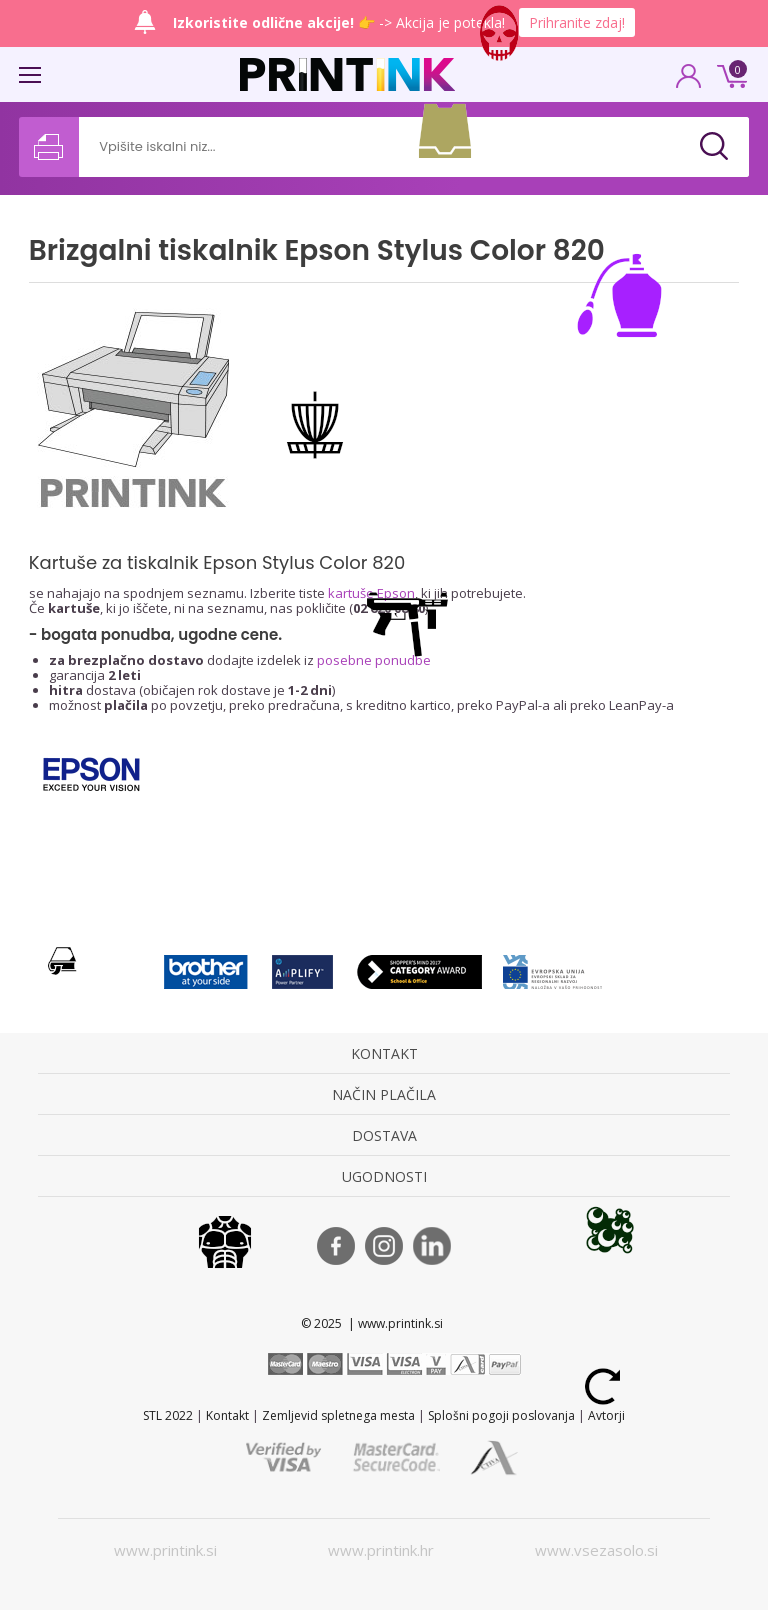 The height and width of the screenshot is (1610, 768). What do you see at coordinates (445, 130) in the screenshot?
I see `access your inbox or document tray` at bounding box center [445, 130].